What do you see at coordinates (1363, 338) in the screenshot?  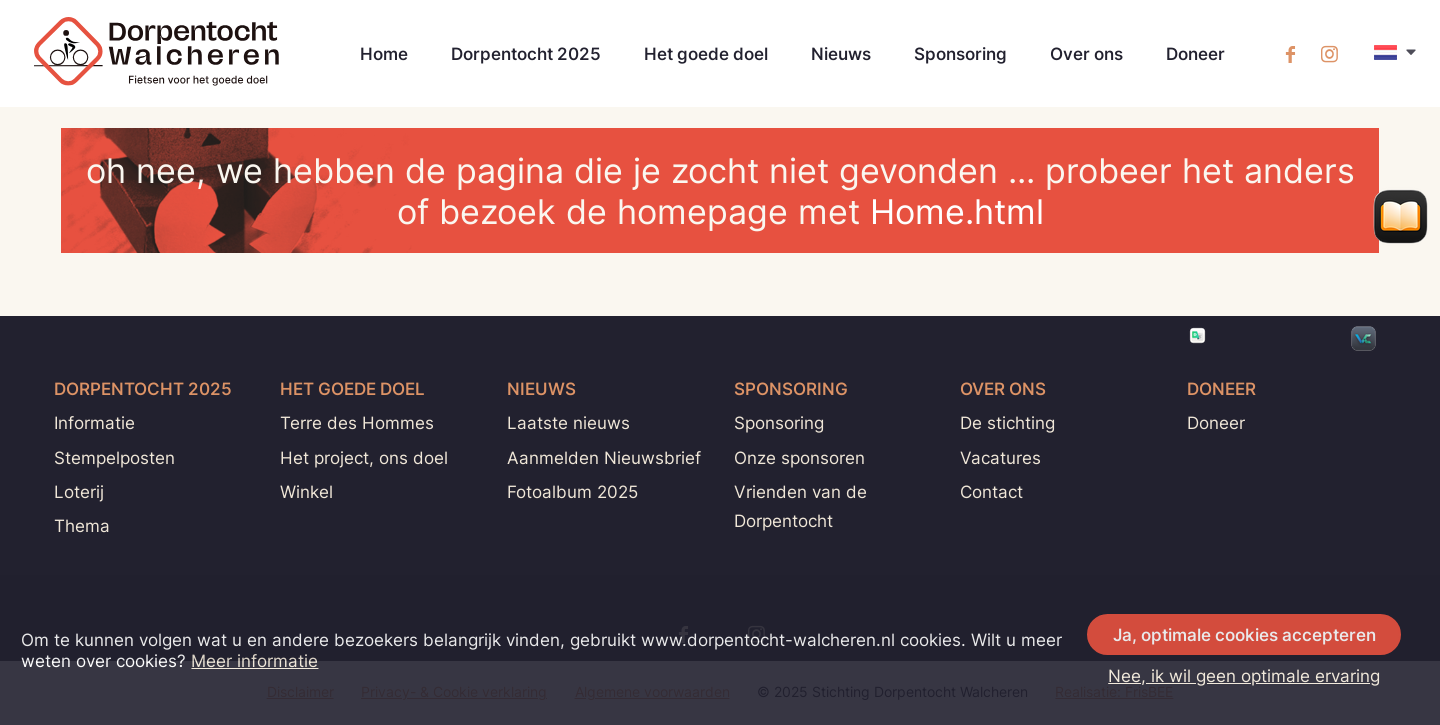 I see `open veracrypt disk encryption app` at bounding box center [1363, 338].